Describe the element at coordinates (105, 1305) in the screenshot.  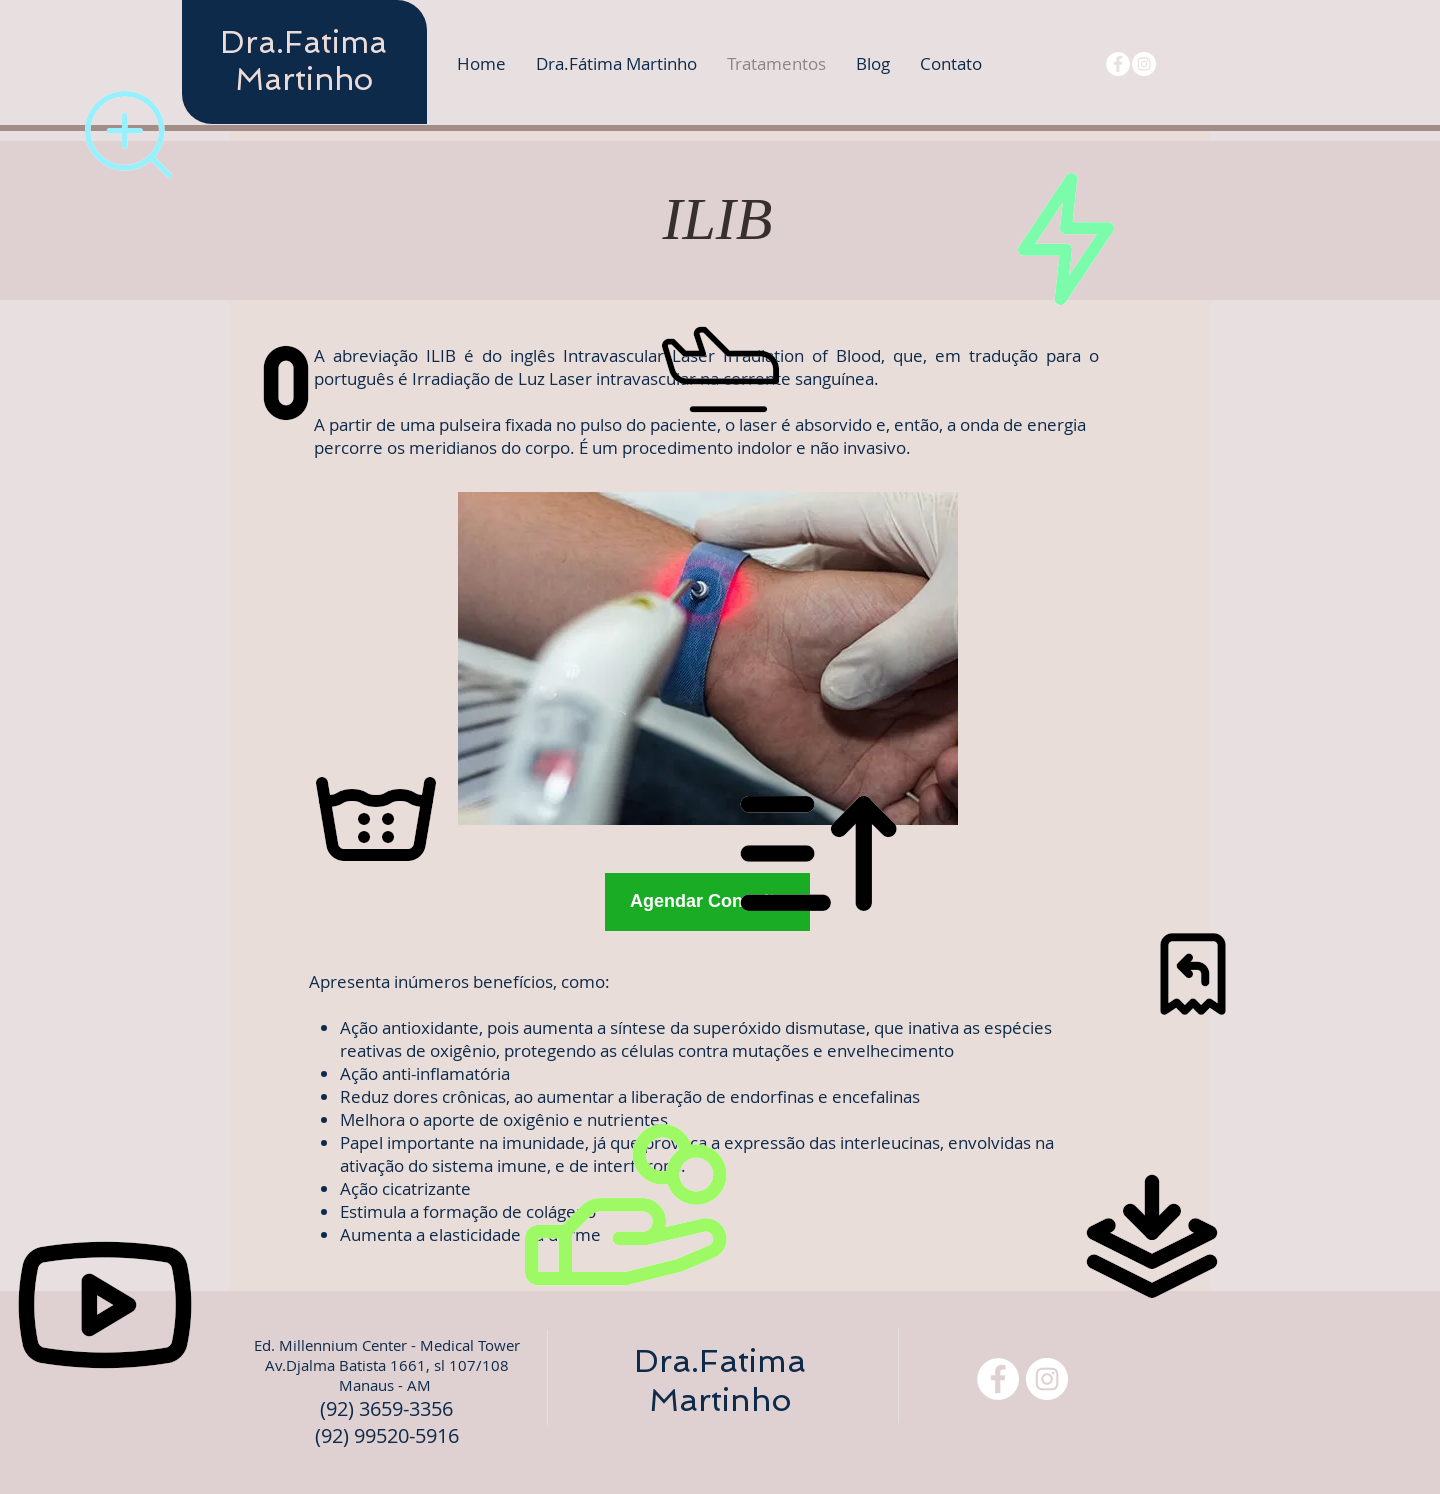
I see `open youtube app` at that location.